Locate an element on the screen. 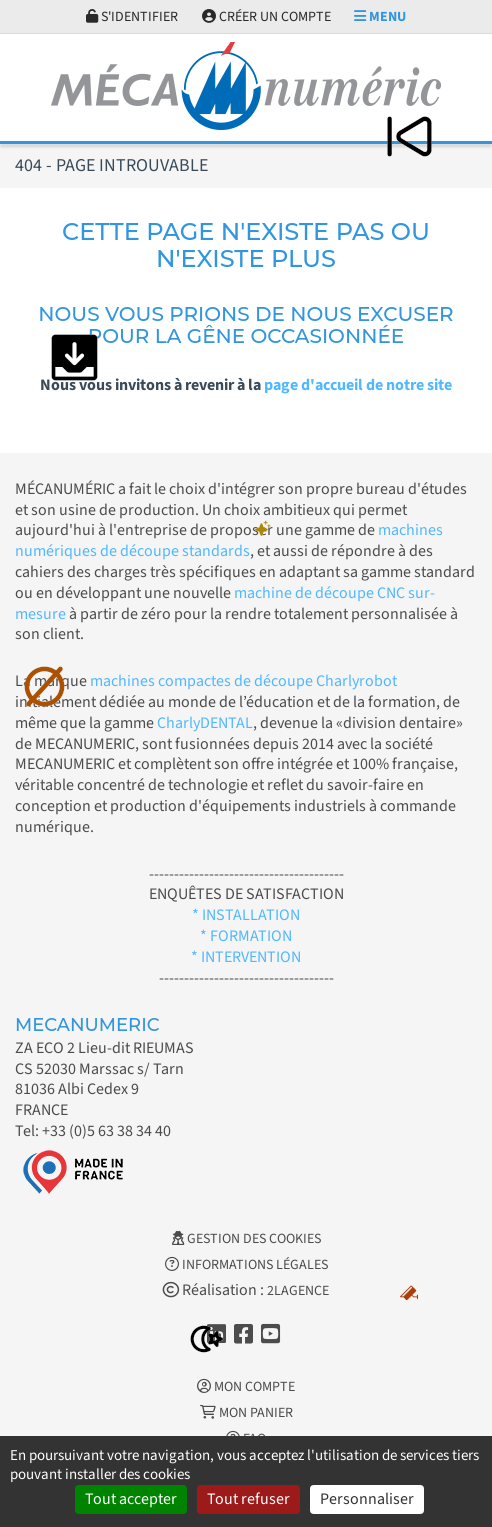 This screenshot has height=1527, width=492. indicates AI-generated or enhanced content is located at coordinates (262, 528).